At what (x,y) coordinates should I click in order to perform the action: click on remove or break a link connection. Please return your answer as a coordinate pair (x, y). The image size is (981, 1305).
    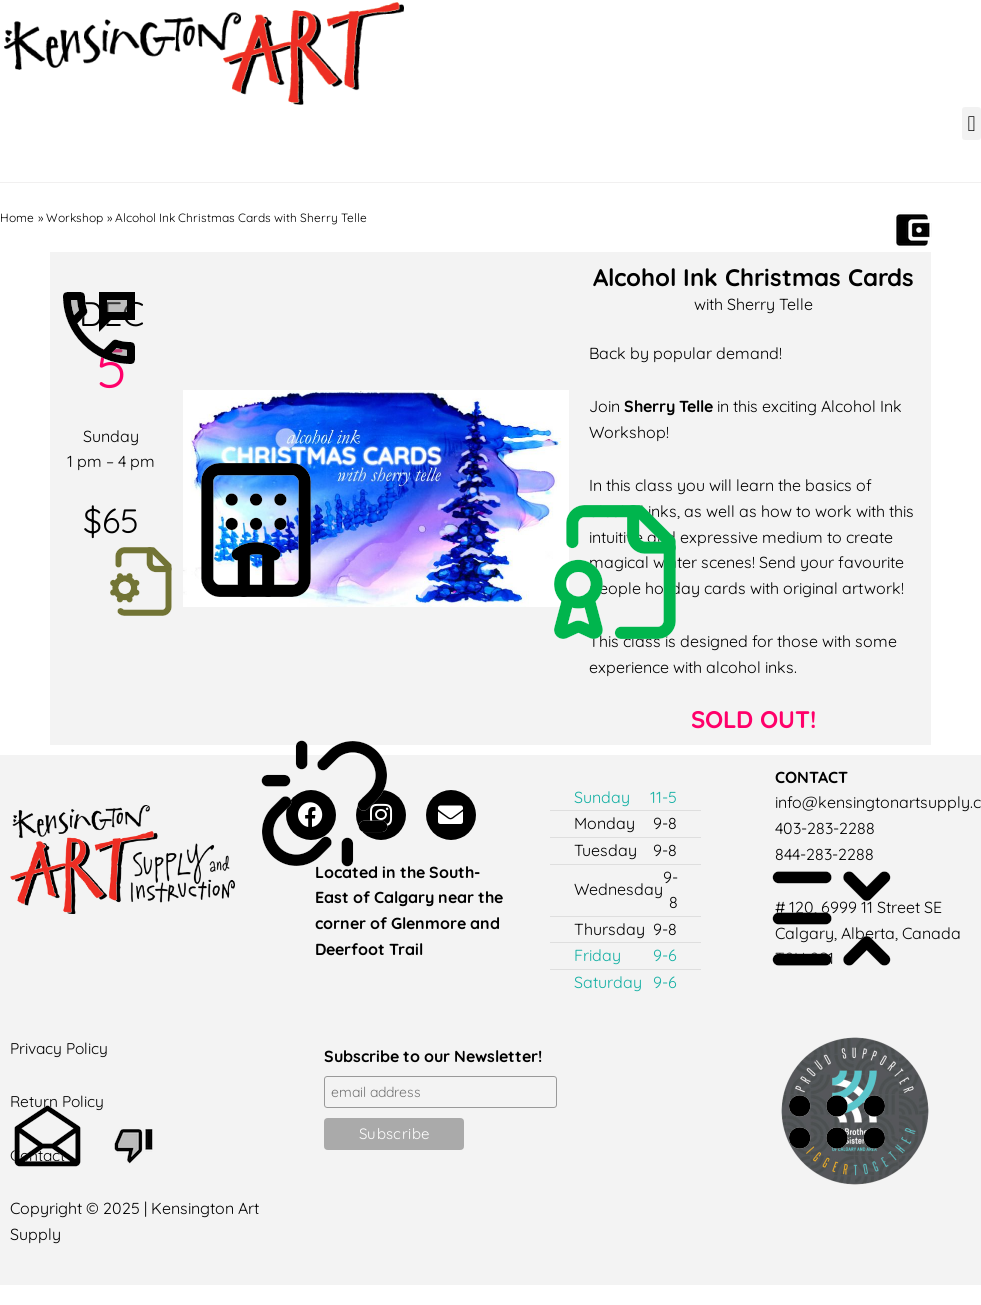
    Looking at the image, I should click on (324, 803).